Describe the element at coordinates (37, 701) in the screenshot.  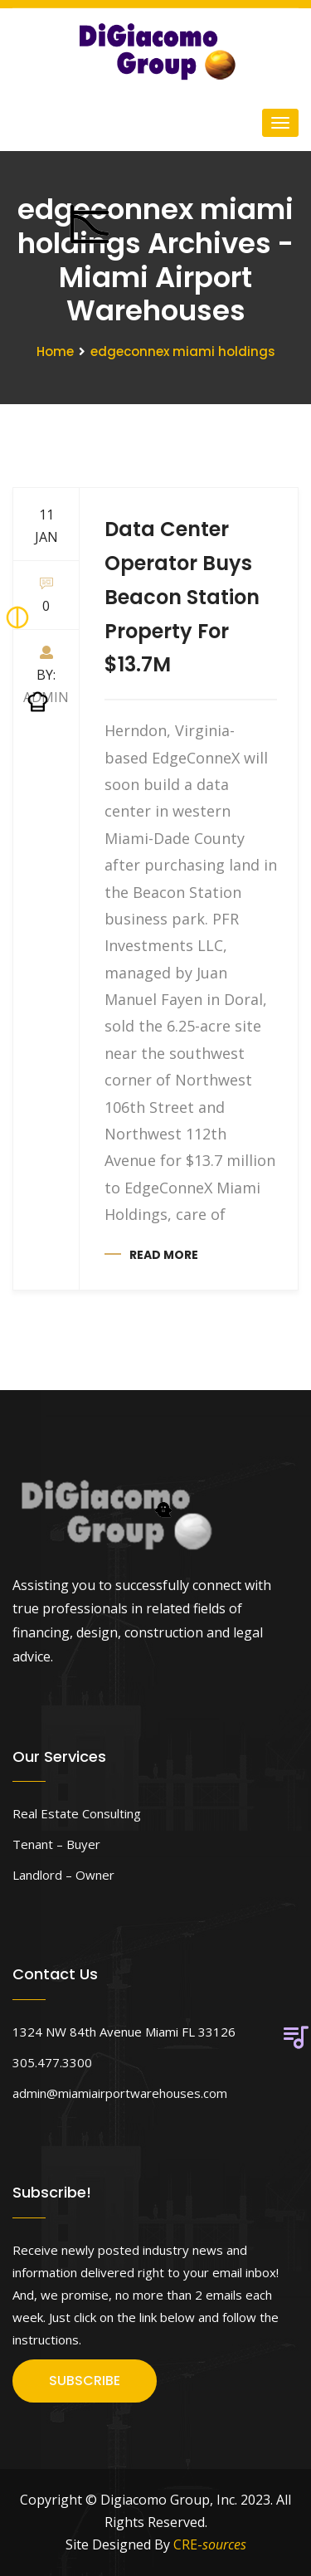
I see `access cooking or recipe features` at that location.